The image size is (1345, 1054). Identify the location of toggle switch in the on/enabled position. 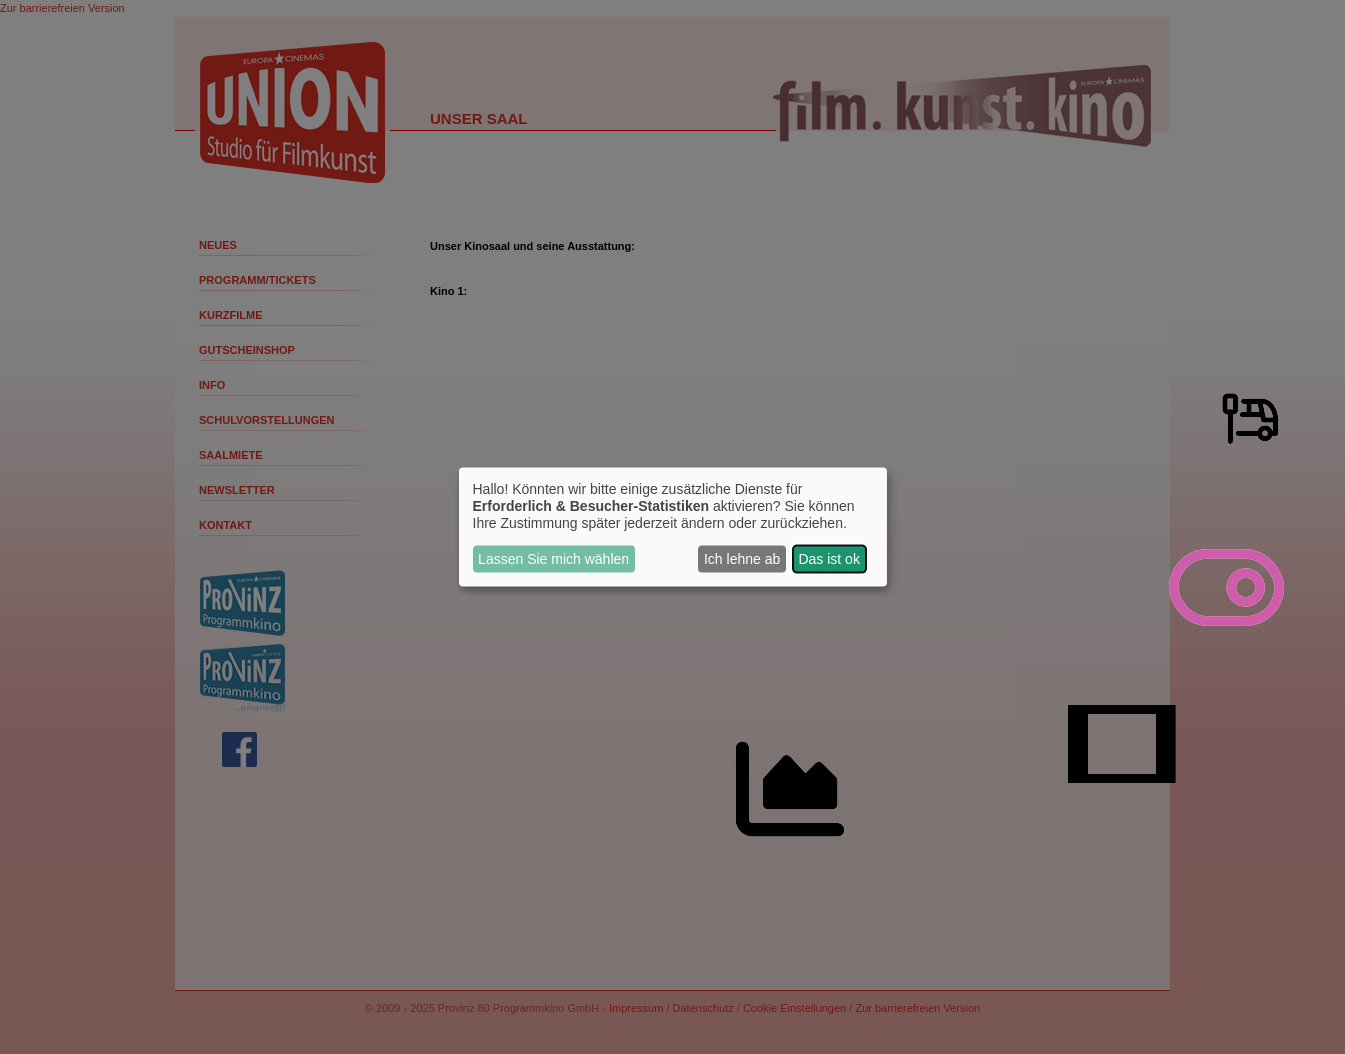
(1226, 587).